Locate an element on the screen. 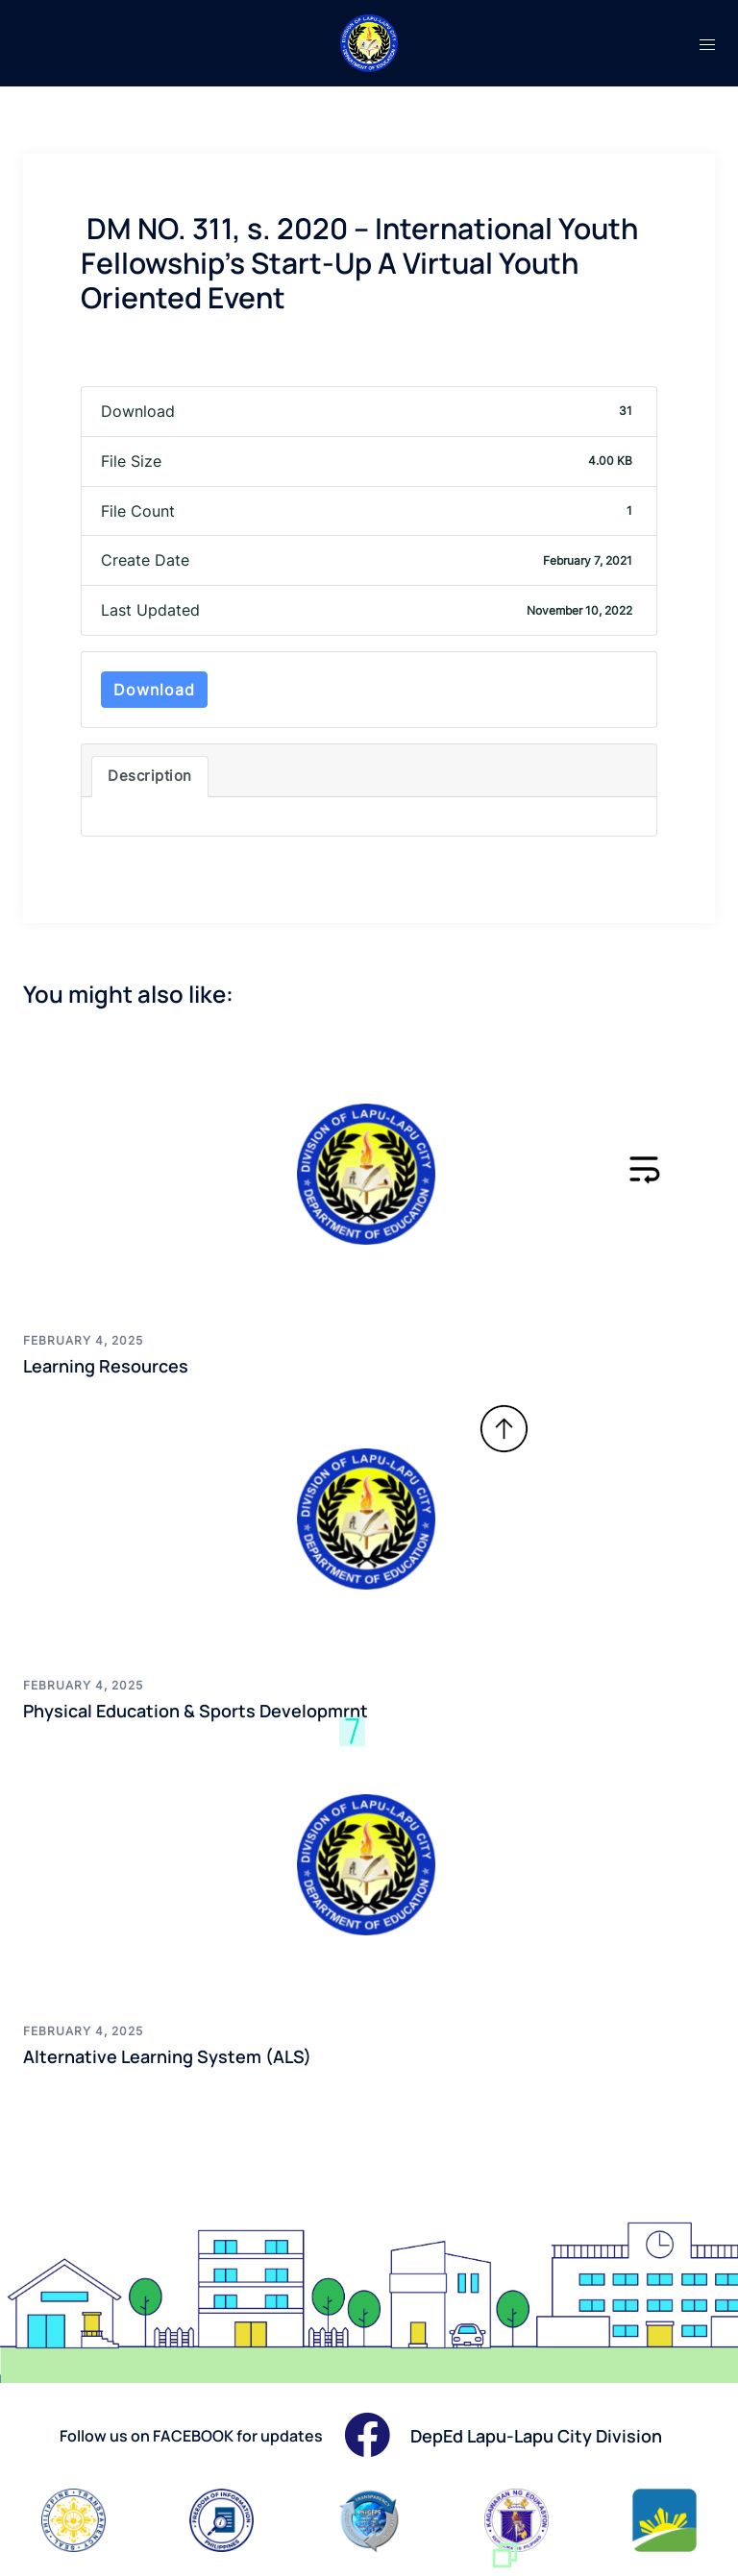 The width and height of the screenshot is (738, 2576). upload a file or content is located at coordinates (504, 1428).